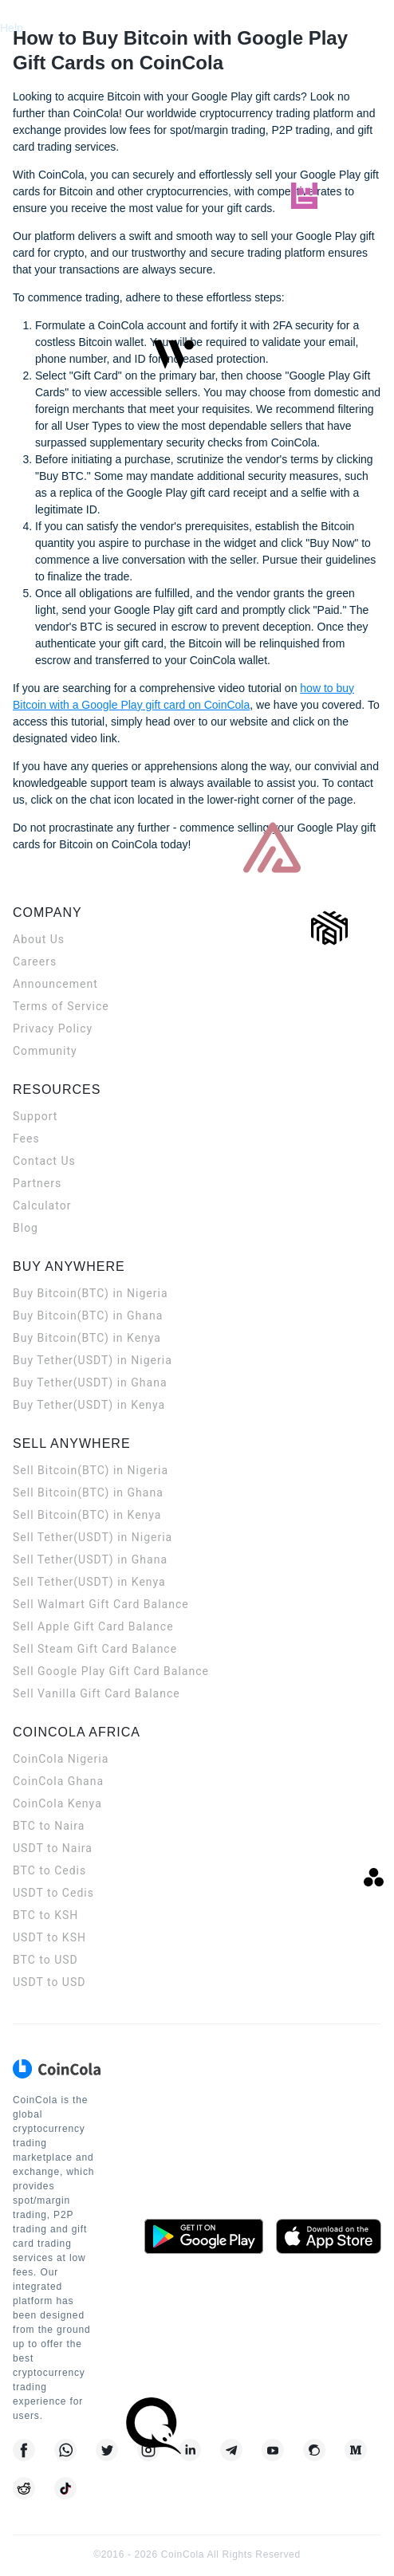  Describe the element at coordinates (329, 928) in the screenshot. I see `linkerd service mesh platform logo` at that location.